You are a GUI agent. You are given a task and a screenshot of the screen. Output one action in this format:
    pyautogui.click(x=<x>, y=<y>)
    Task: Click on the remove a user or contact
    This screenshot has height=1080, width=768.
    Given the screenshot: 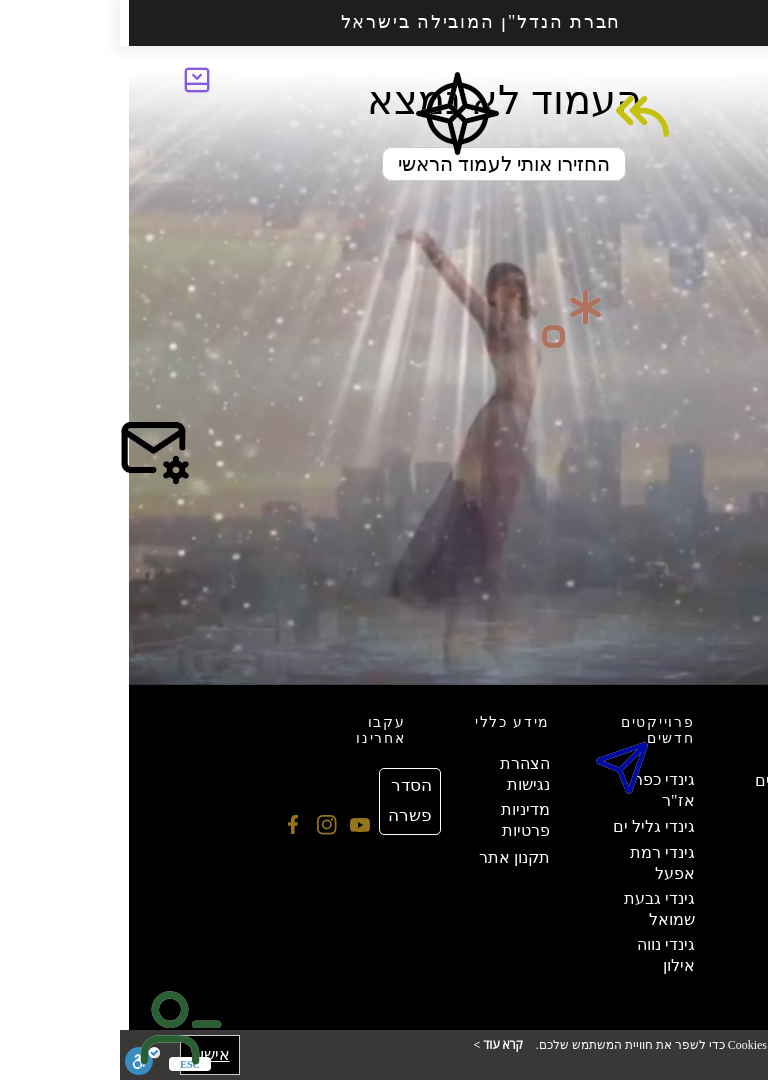 What is the action you would take?
    pyautogui.click(x=181, y=1028)
    